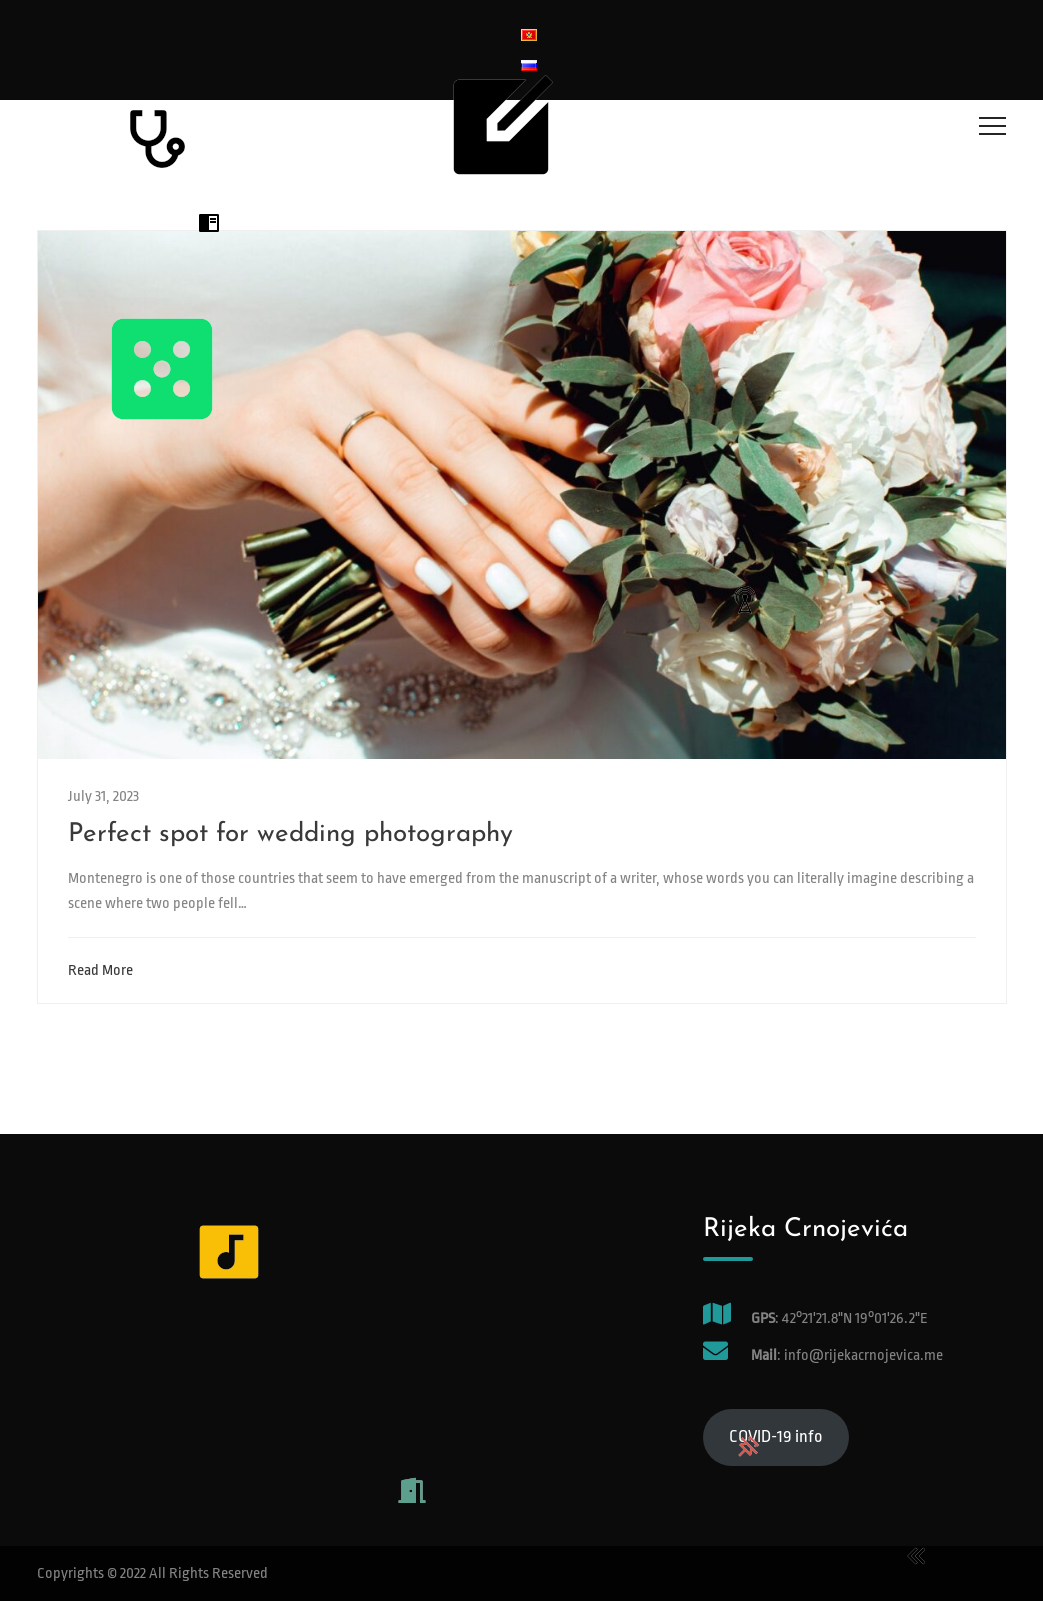 Image resolution: width=1043 pixels, height=1601 pixels. What do you see at coordinates (412, 1491) in the screenshot?
I see `log out or exit the application` at bounding box center [412, 1491].